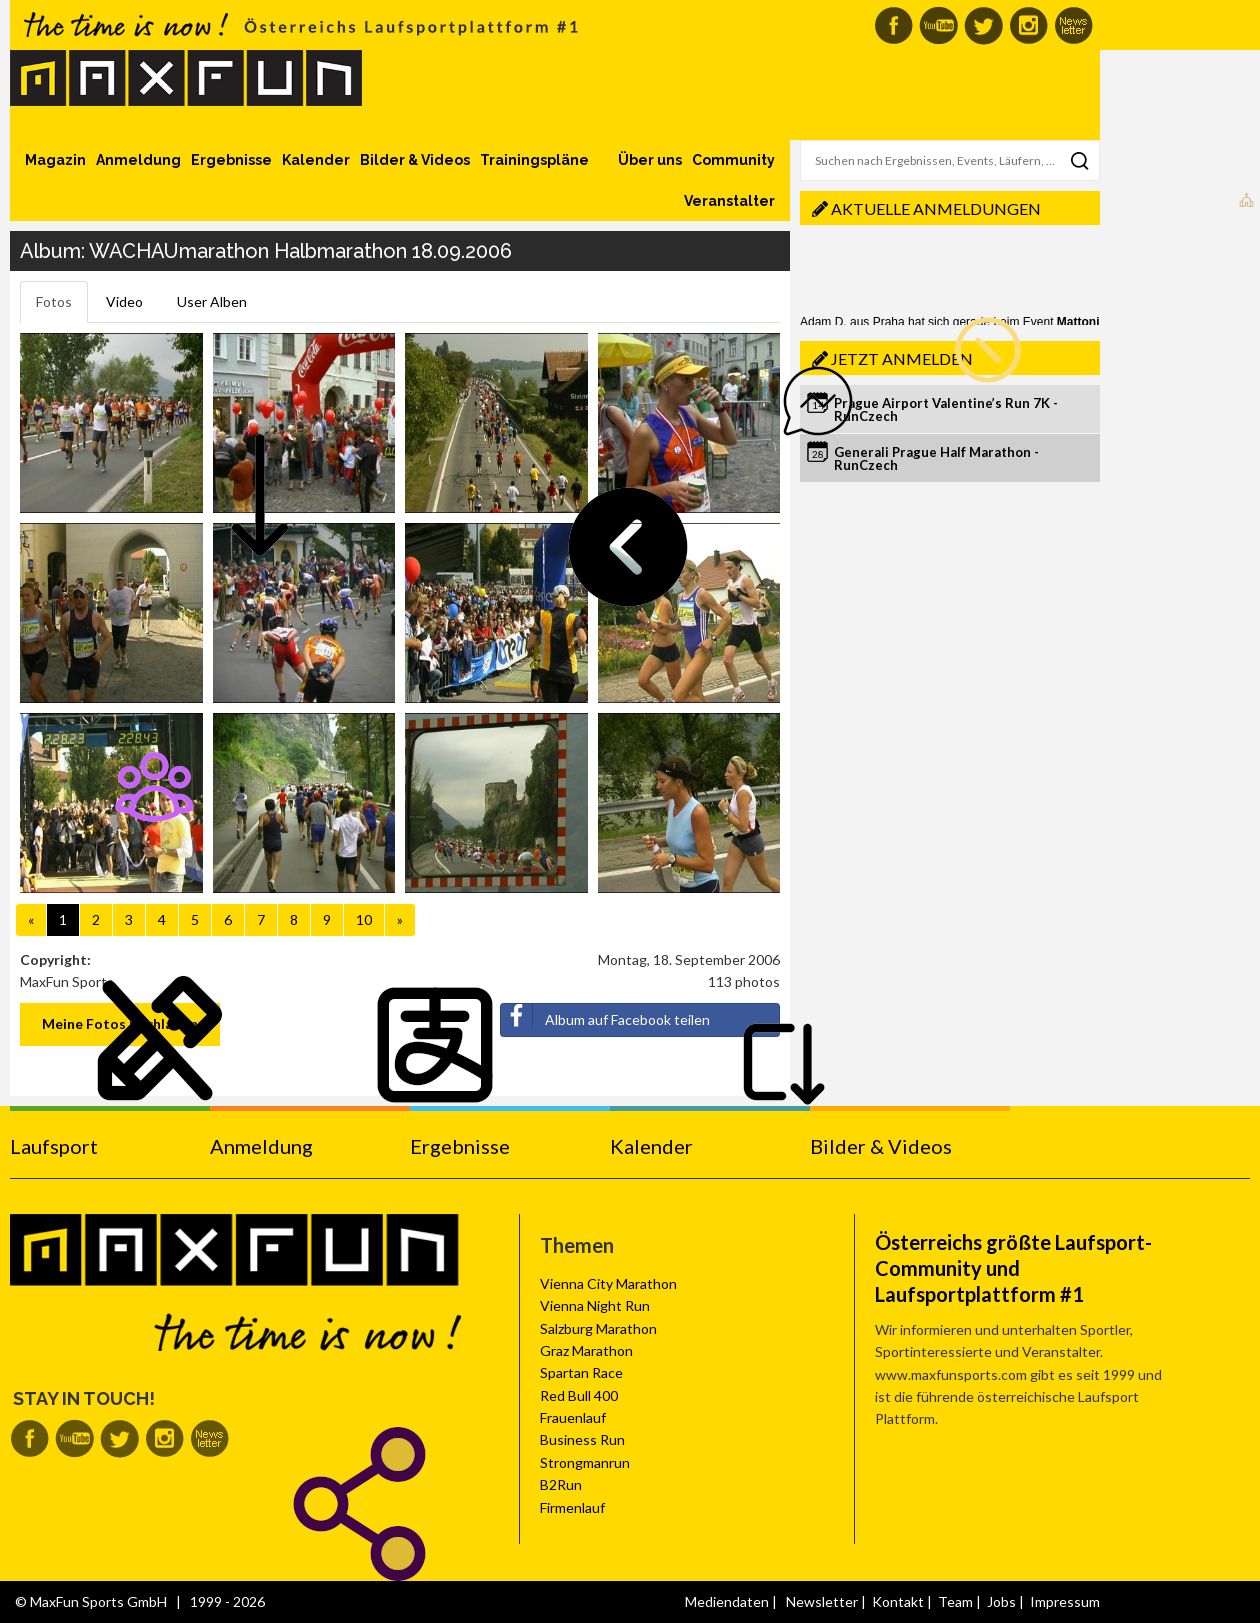 The height and width of the screenshot is (1623, 1260). I want to click on view nearby churches or places of worship, so click(1246, 200).